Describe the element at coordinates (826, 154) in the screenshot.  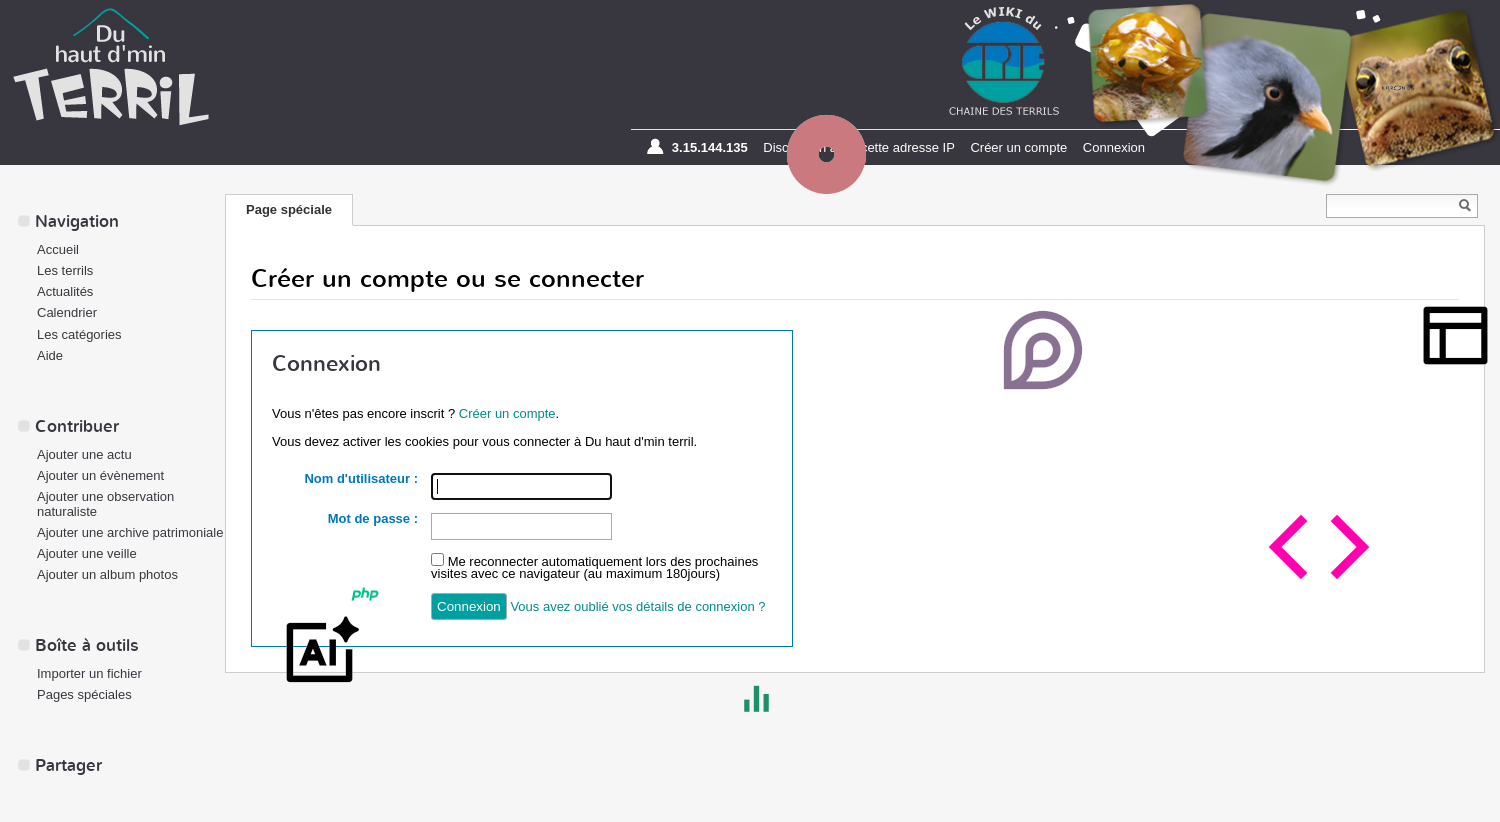
I see `focus on a selected element or area` at that location.